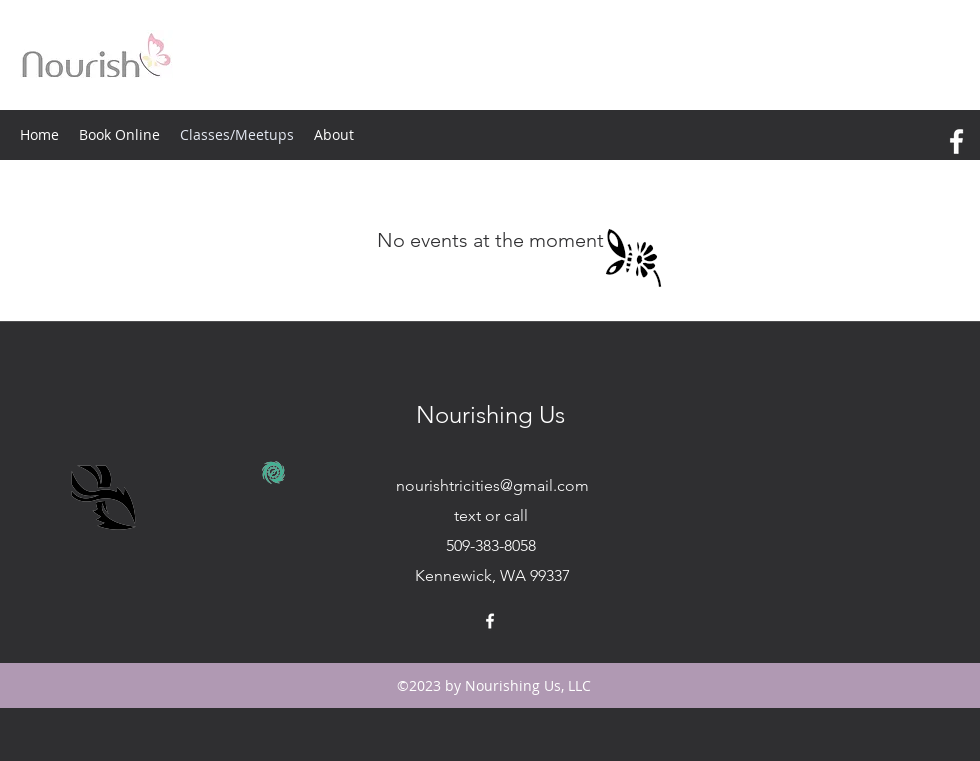 The height and width of the screenshot is (761, 980). Describe the element at coordinates (103, 497) in the screenshot. I see `indicates a claw attack or slash ability` at that location.